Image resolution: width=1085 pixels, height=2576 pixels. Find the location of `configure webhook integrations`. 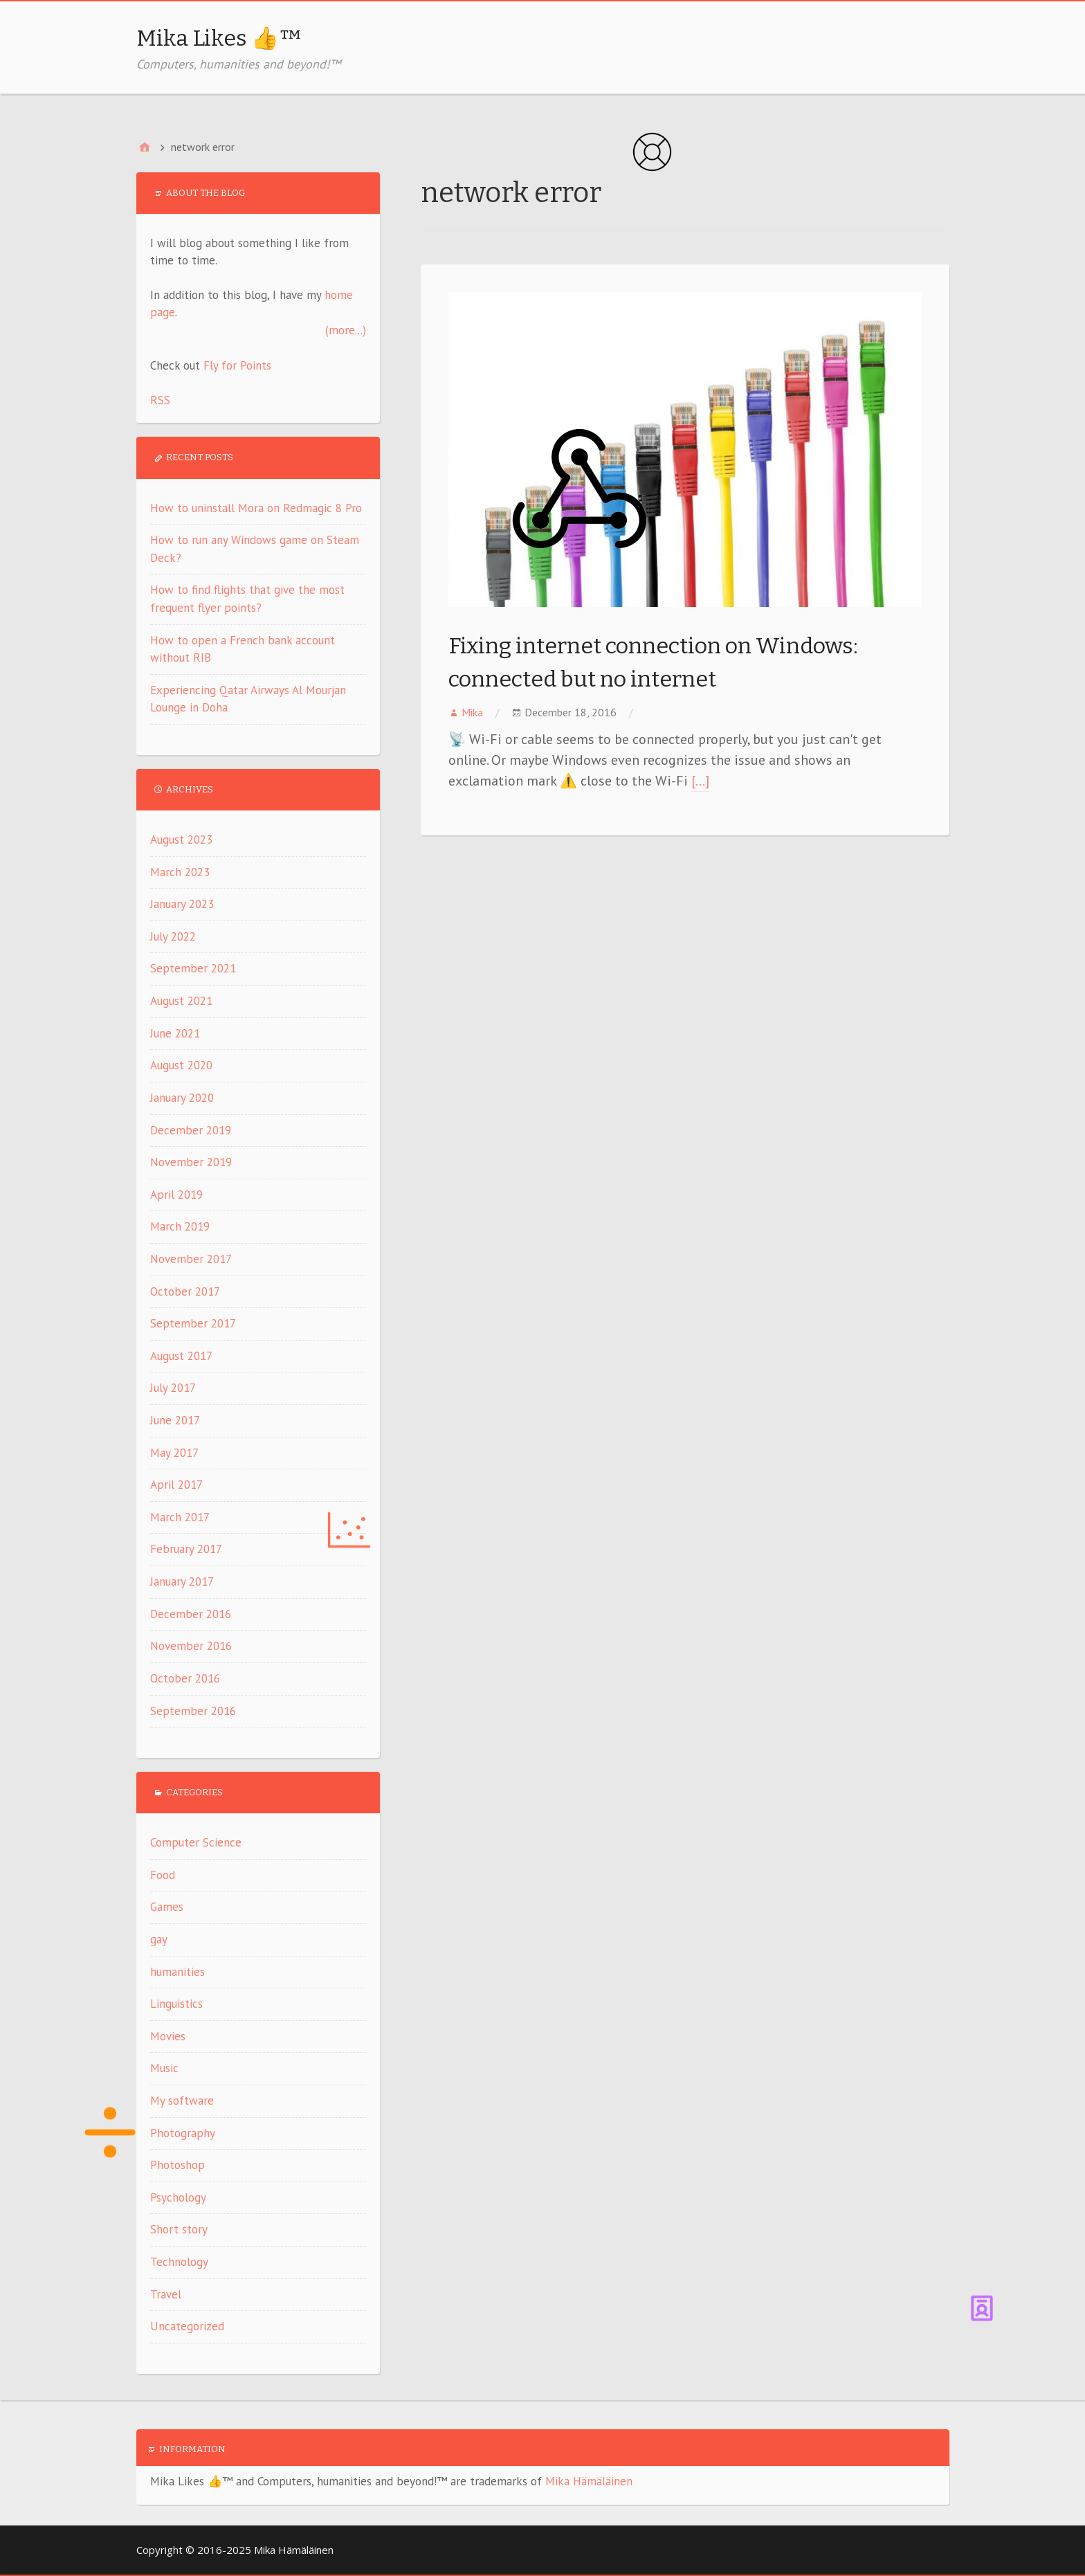

configure webhook integrations is located at coordinates (579, 496).